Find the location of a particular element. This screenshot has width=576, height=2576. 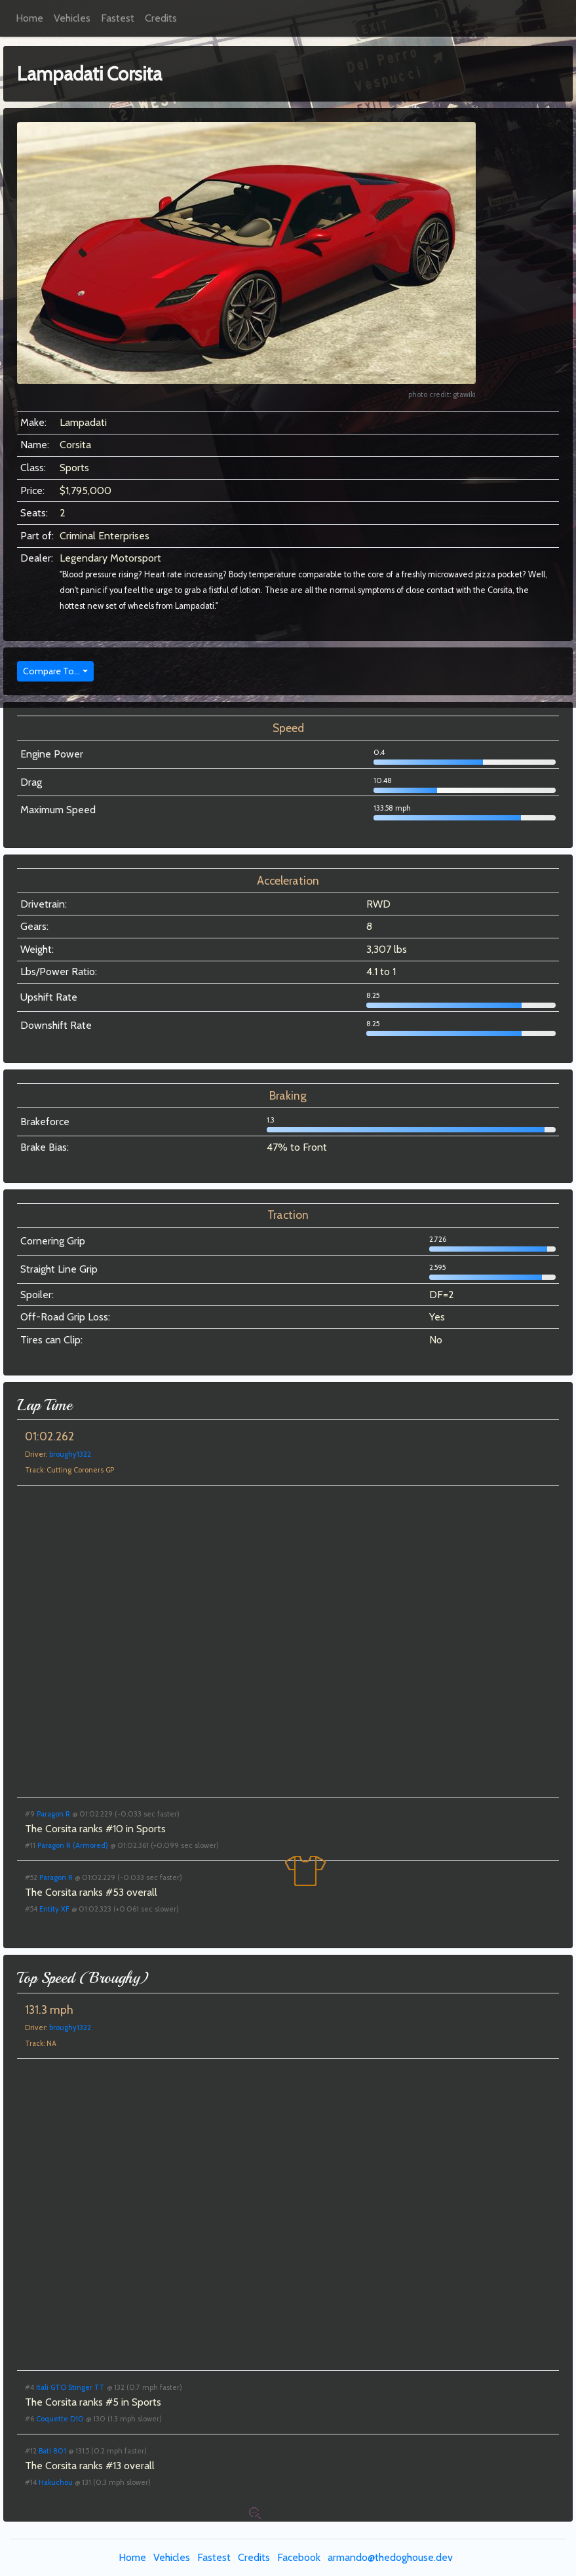

browse clothing or apparel items is located at coordinates (305, 1871).